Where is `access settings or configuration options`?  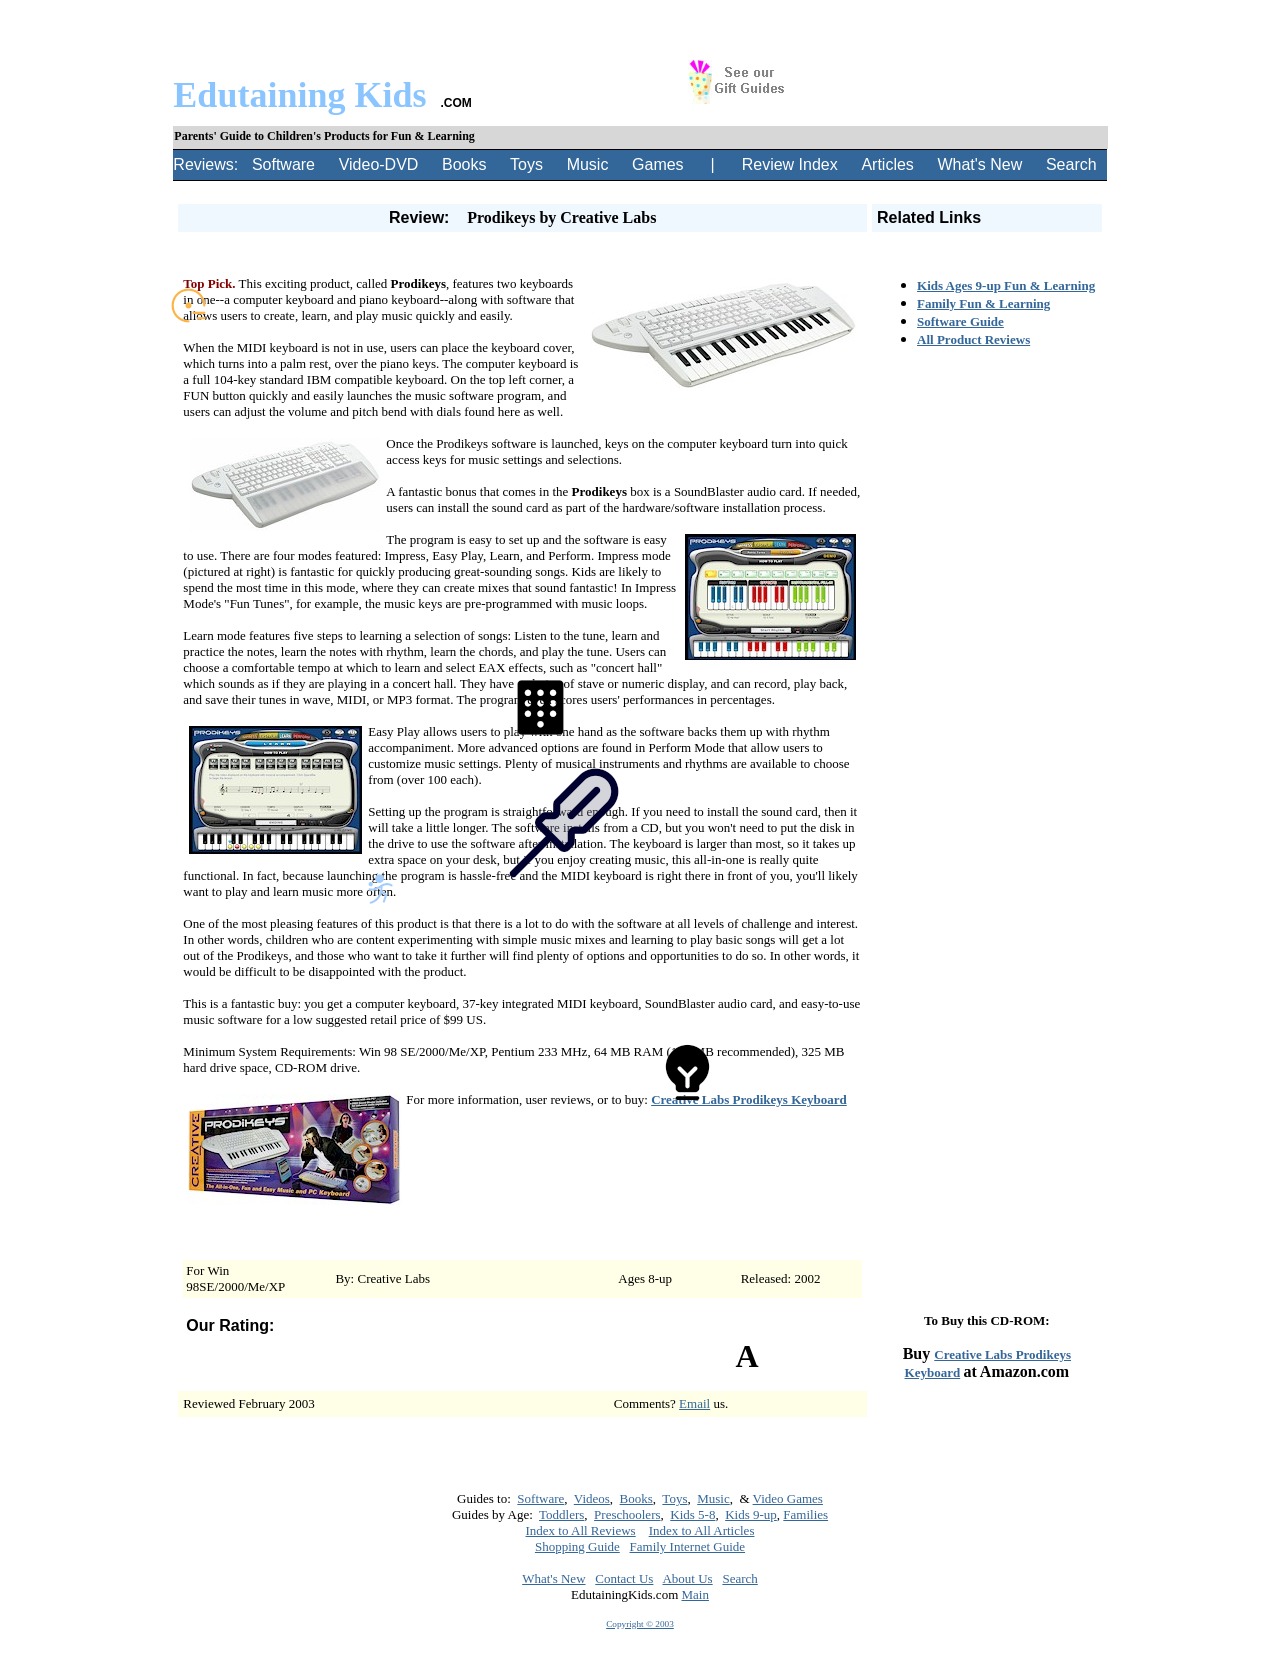
access settings or configuration options is located at coordinates (564, 823).